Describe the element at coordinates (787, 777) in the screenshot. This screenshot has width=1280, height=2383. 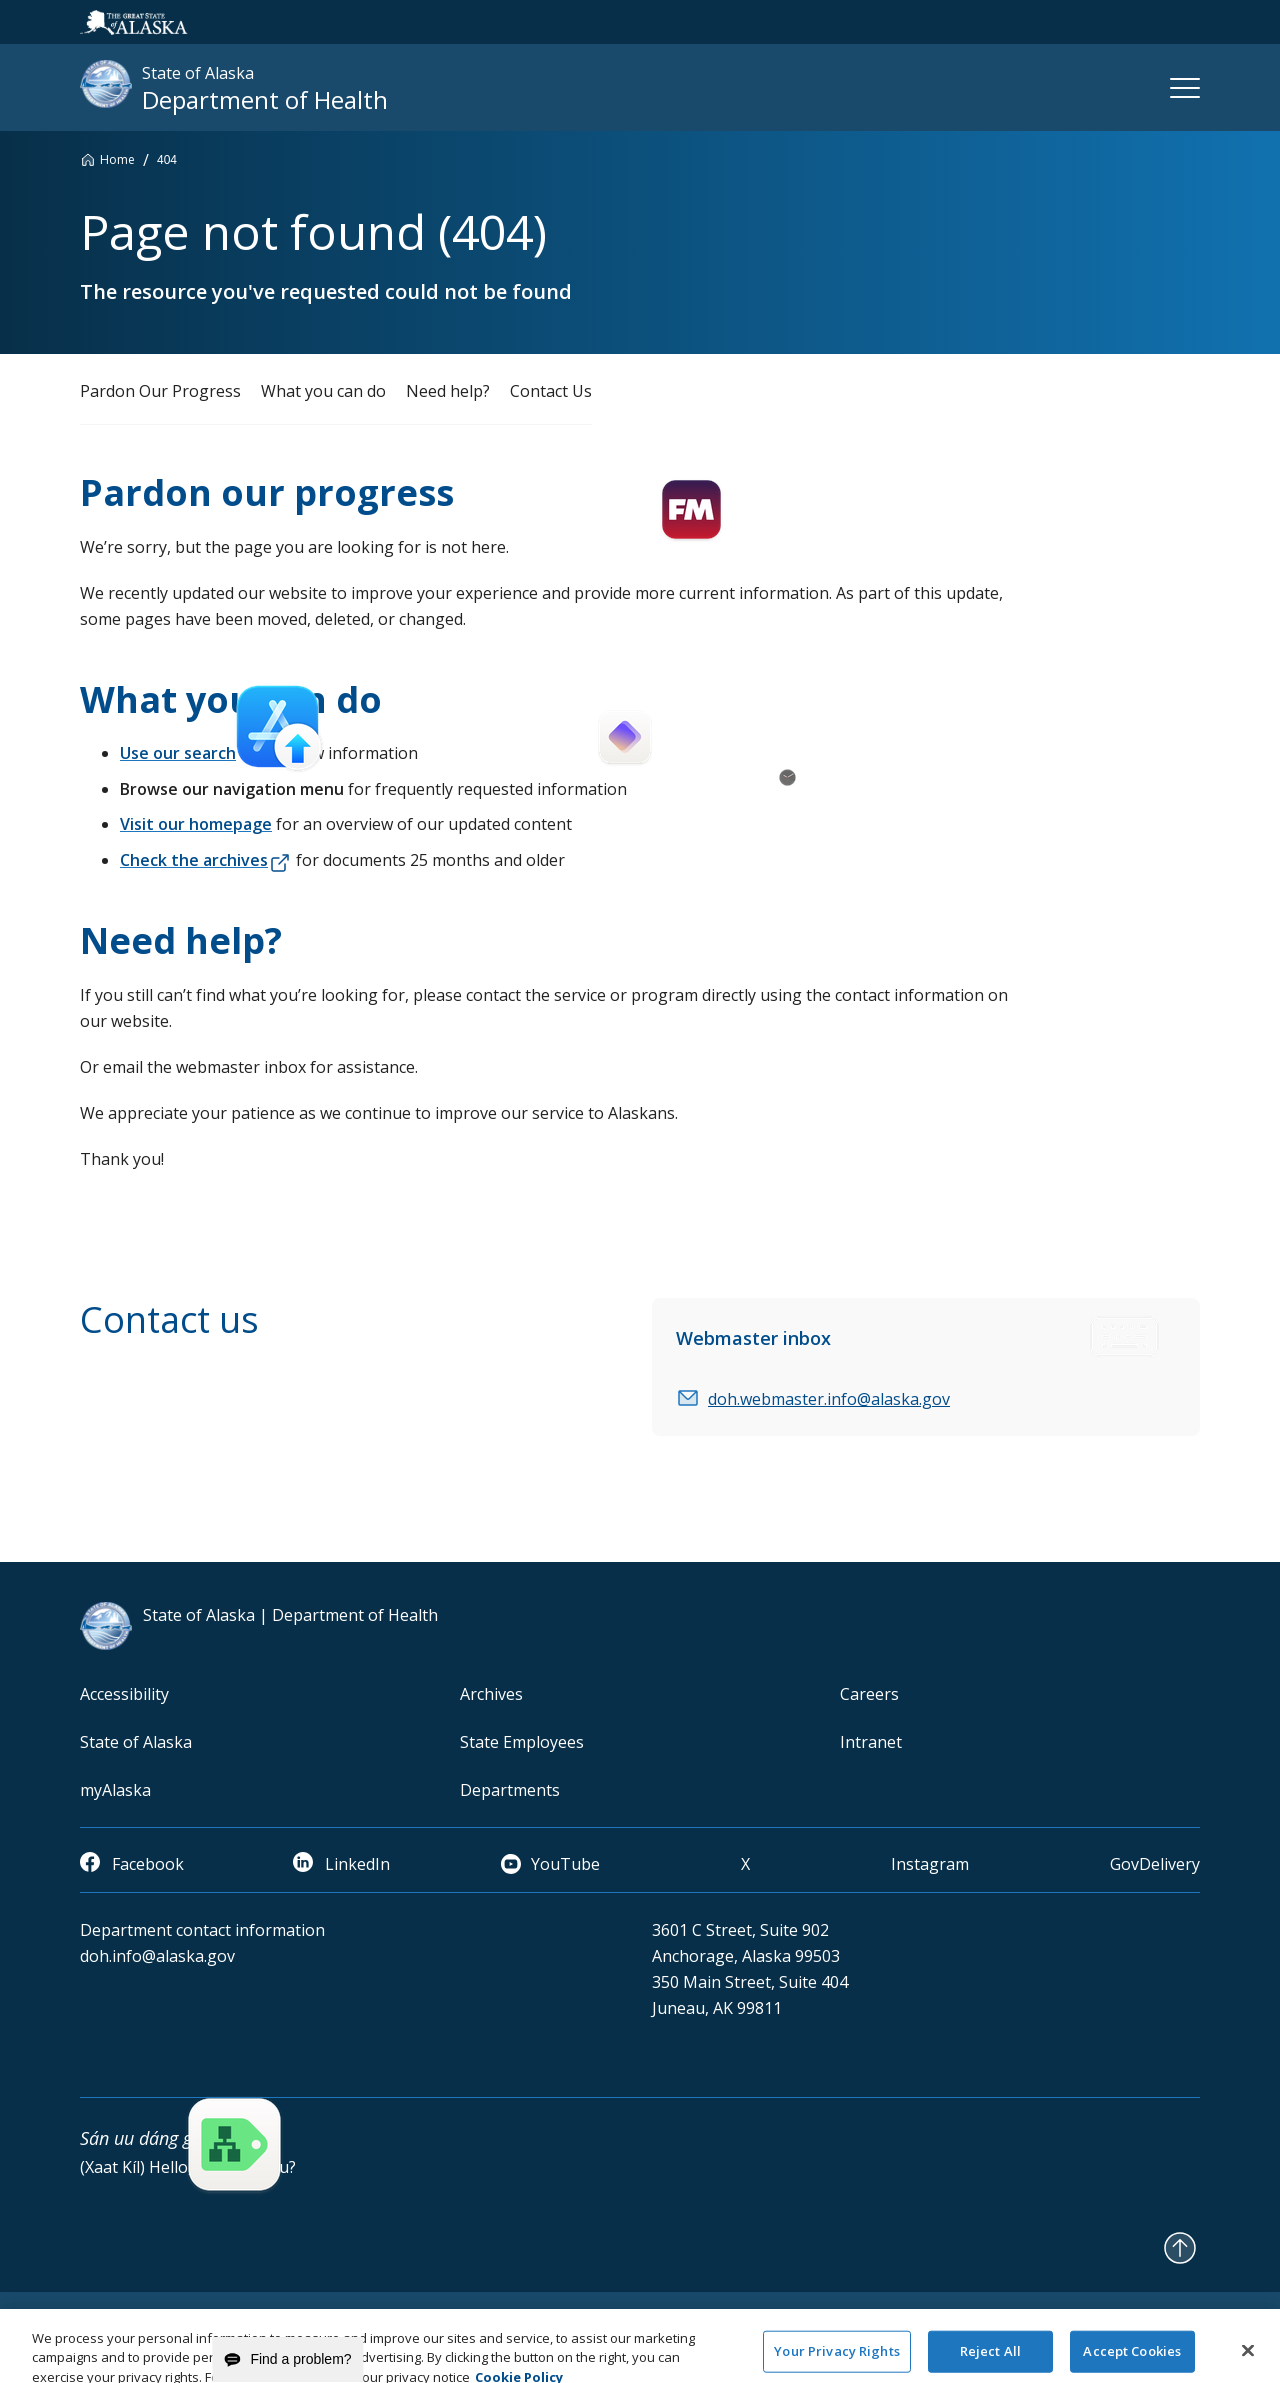
I see `open the clock app` at that location.